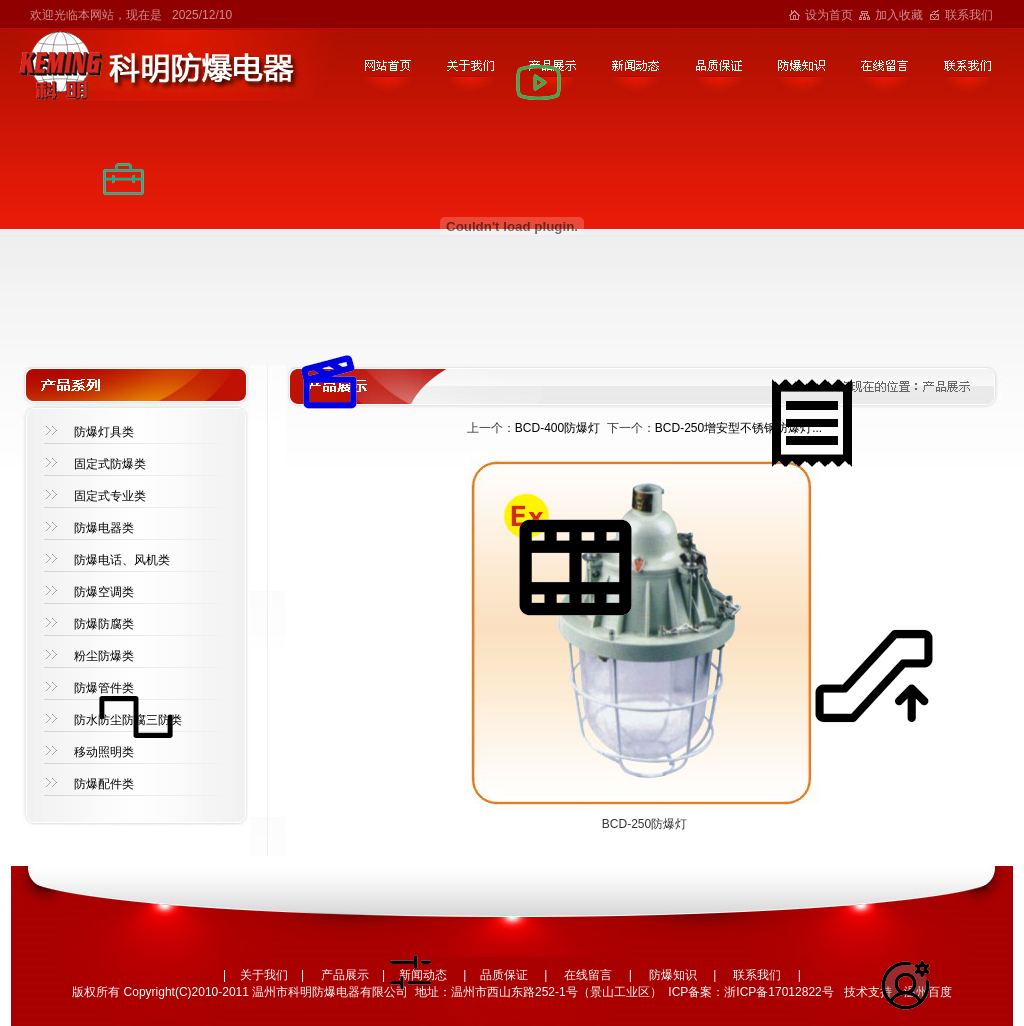 The image size is (1024, 1026). Describe the element at coordinates (874, 676) in the screenshot. I see `indicates escalator going up` at that location.